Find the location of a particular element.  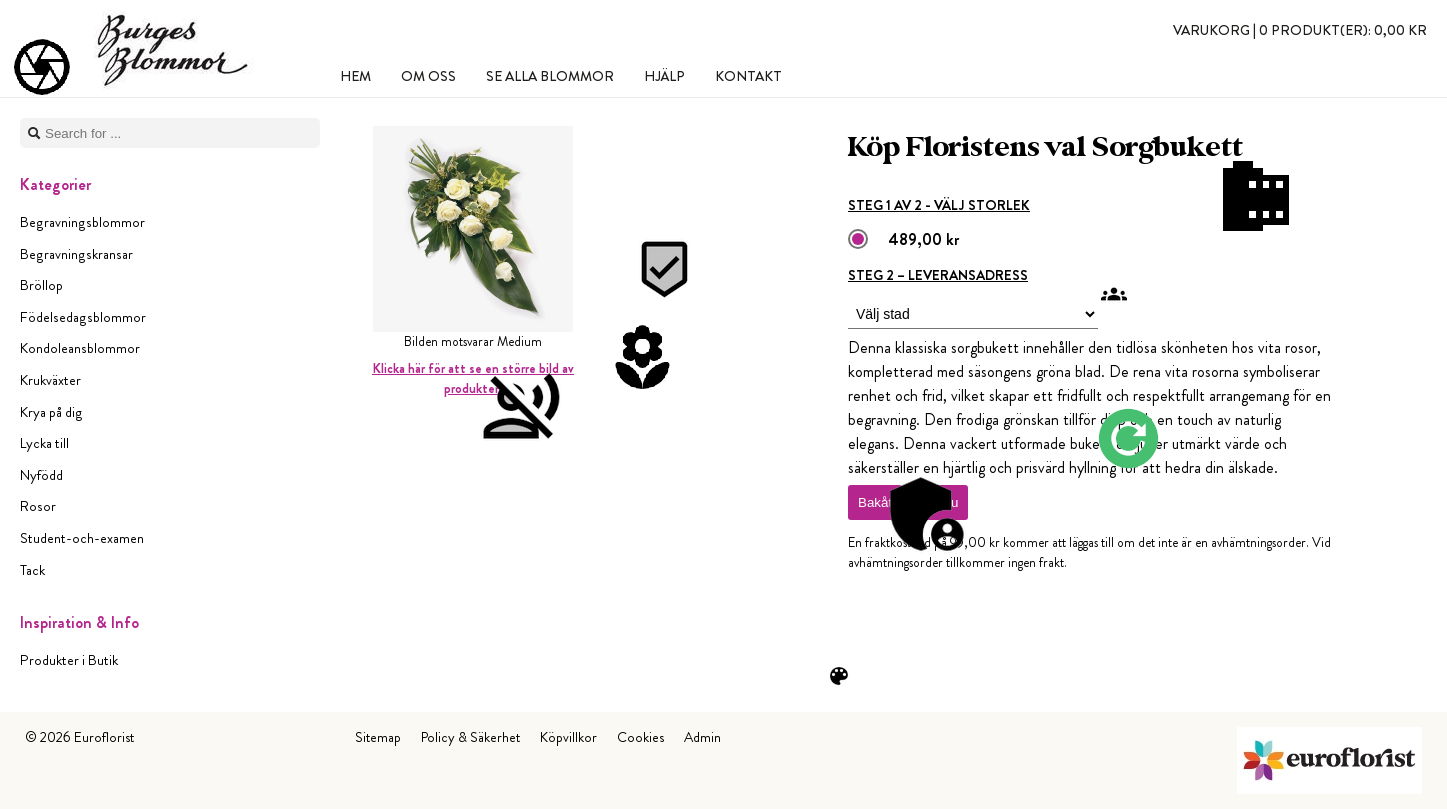

open camera to take a photo is located at coordinates (42, 67).